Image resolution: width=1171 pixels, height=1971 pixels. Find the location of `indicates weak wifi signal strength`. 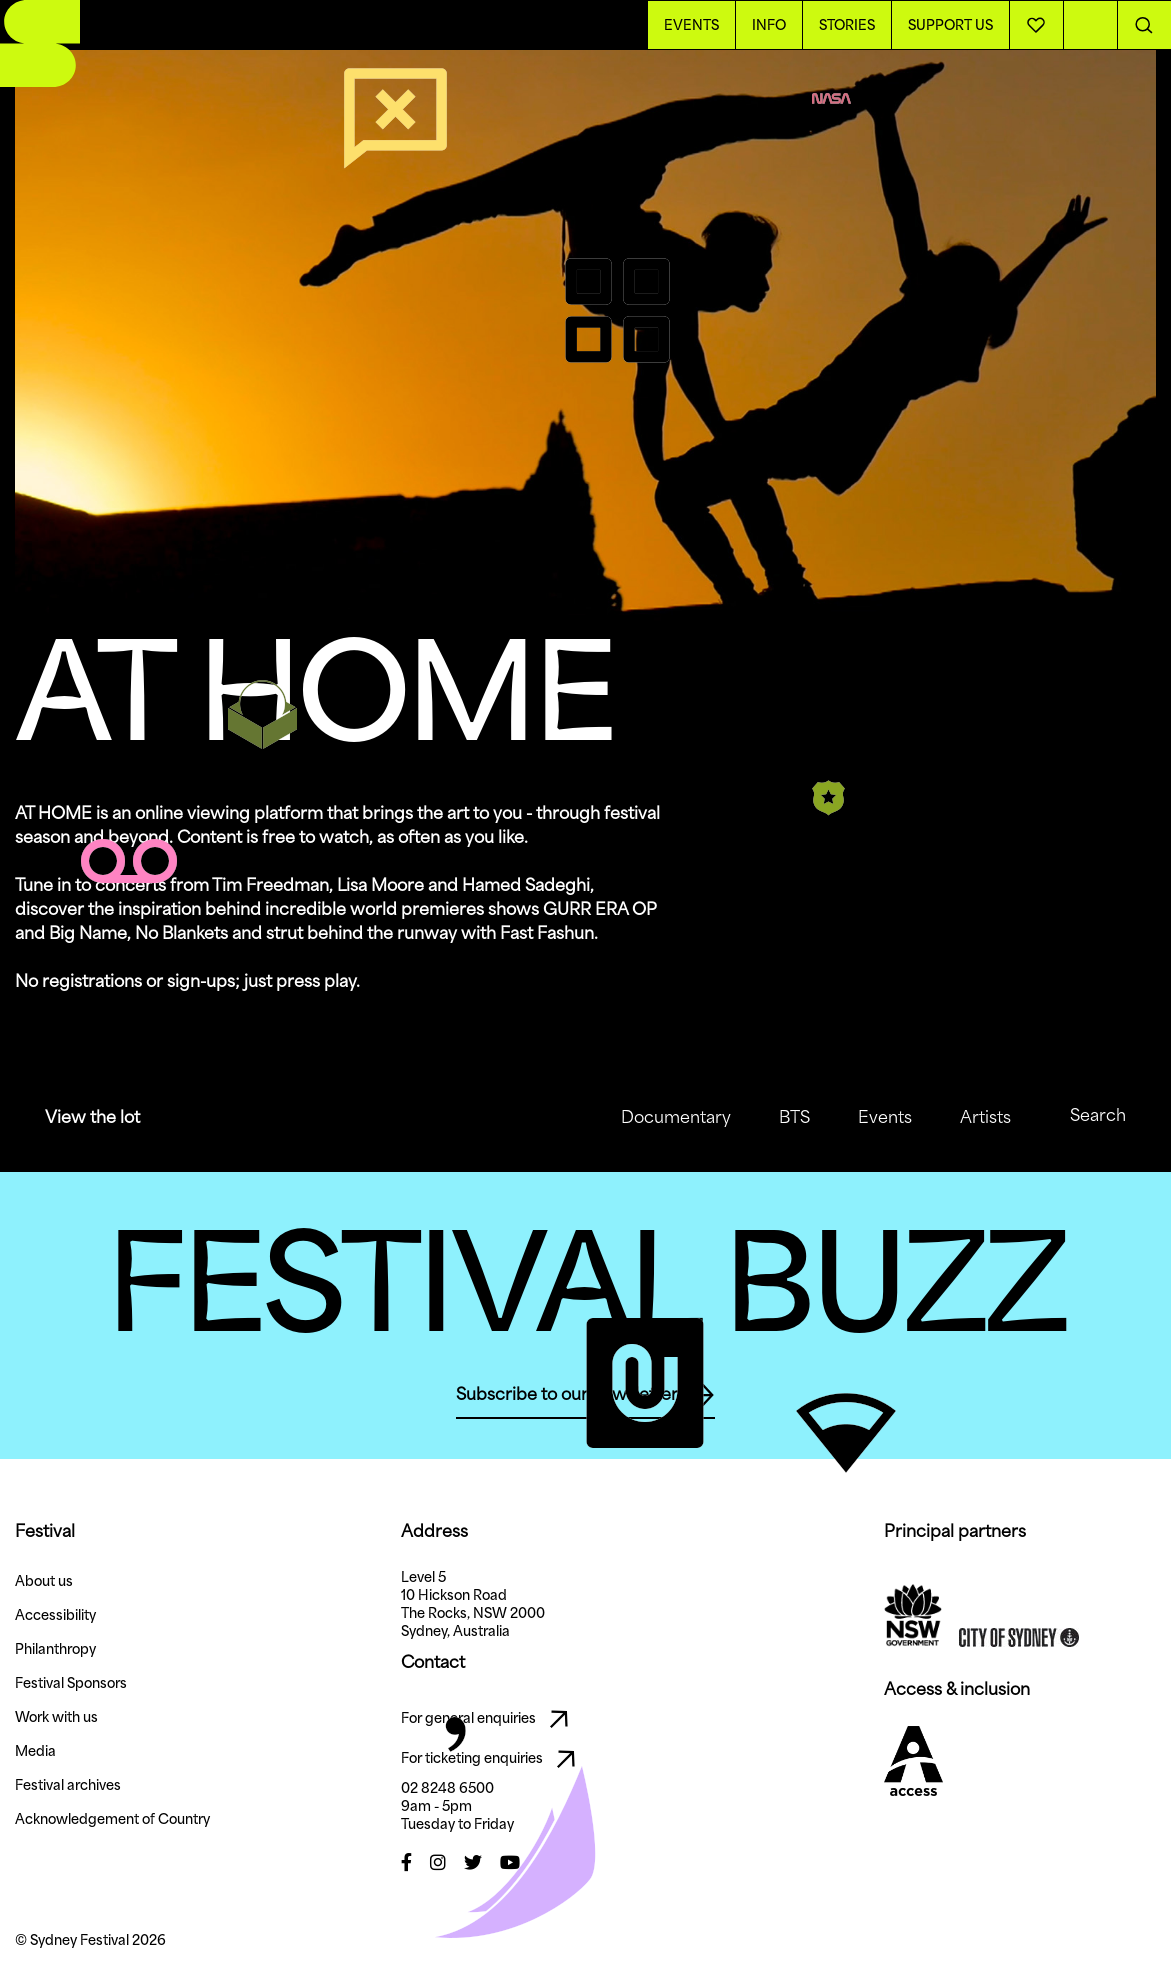

indicates weak wifi signal strength is located at coordinates (846, 1433).